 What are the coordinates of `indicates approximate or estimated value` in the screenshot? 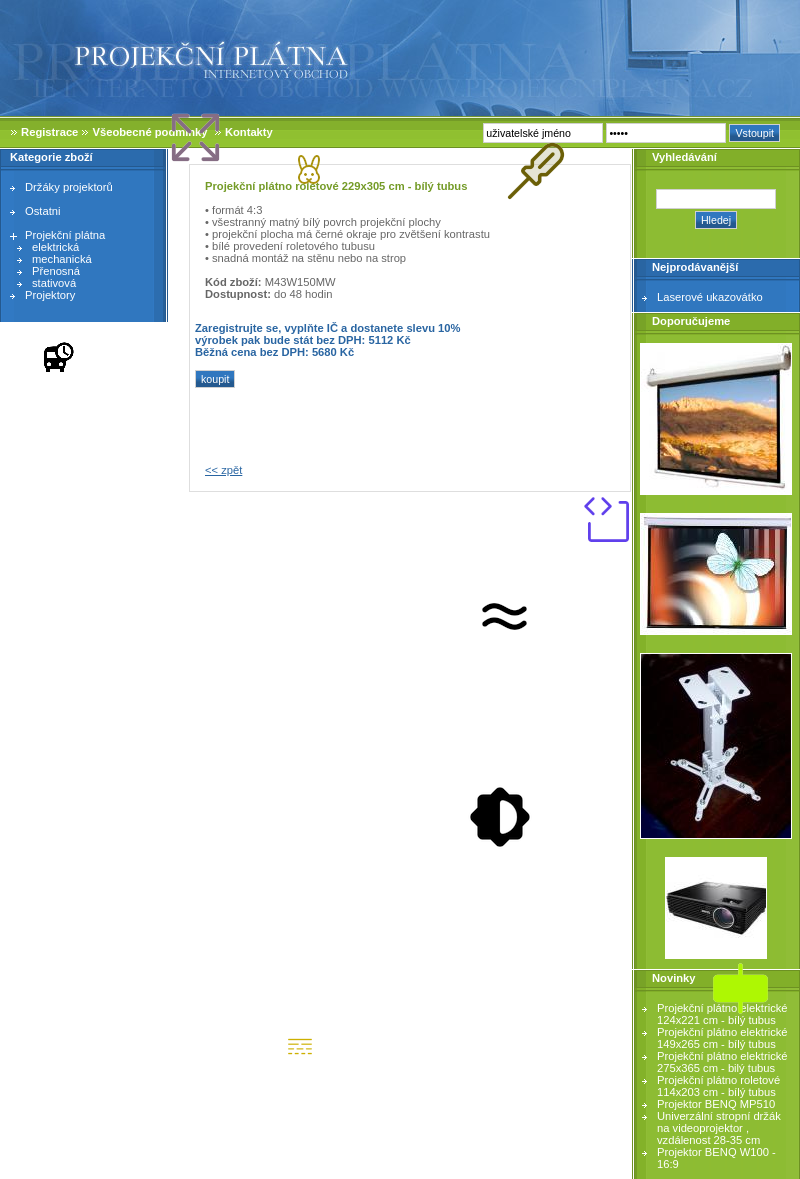 It's located at (504, 616).